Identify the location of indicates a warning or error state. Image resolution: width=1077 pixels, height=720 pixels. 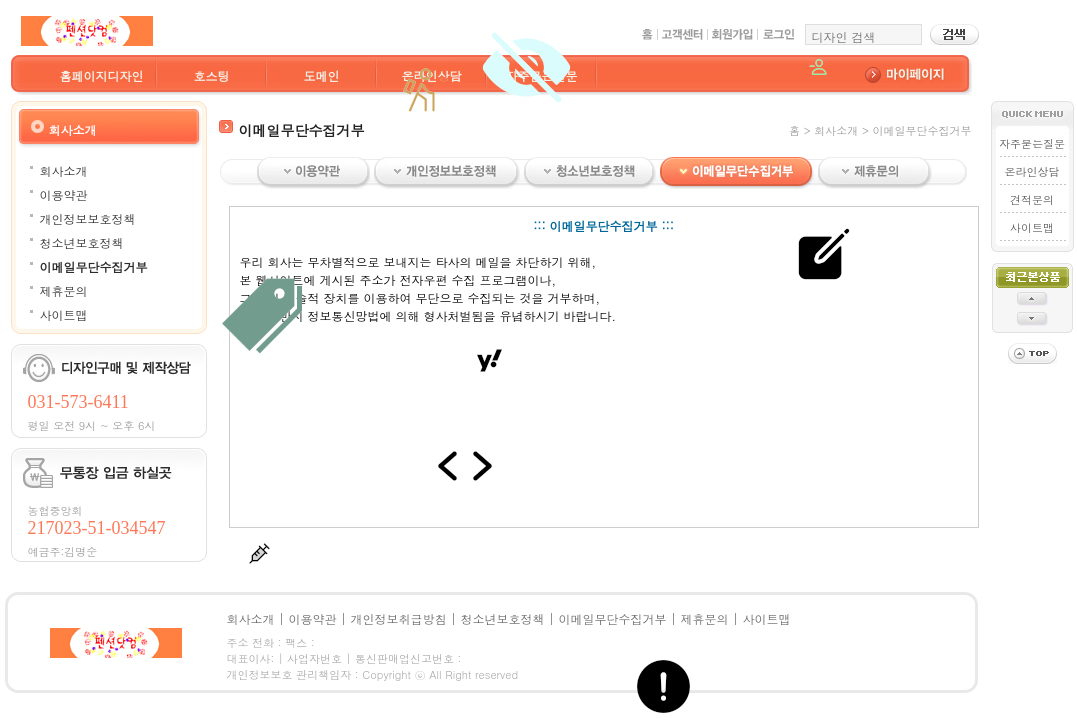
(663, 686).